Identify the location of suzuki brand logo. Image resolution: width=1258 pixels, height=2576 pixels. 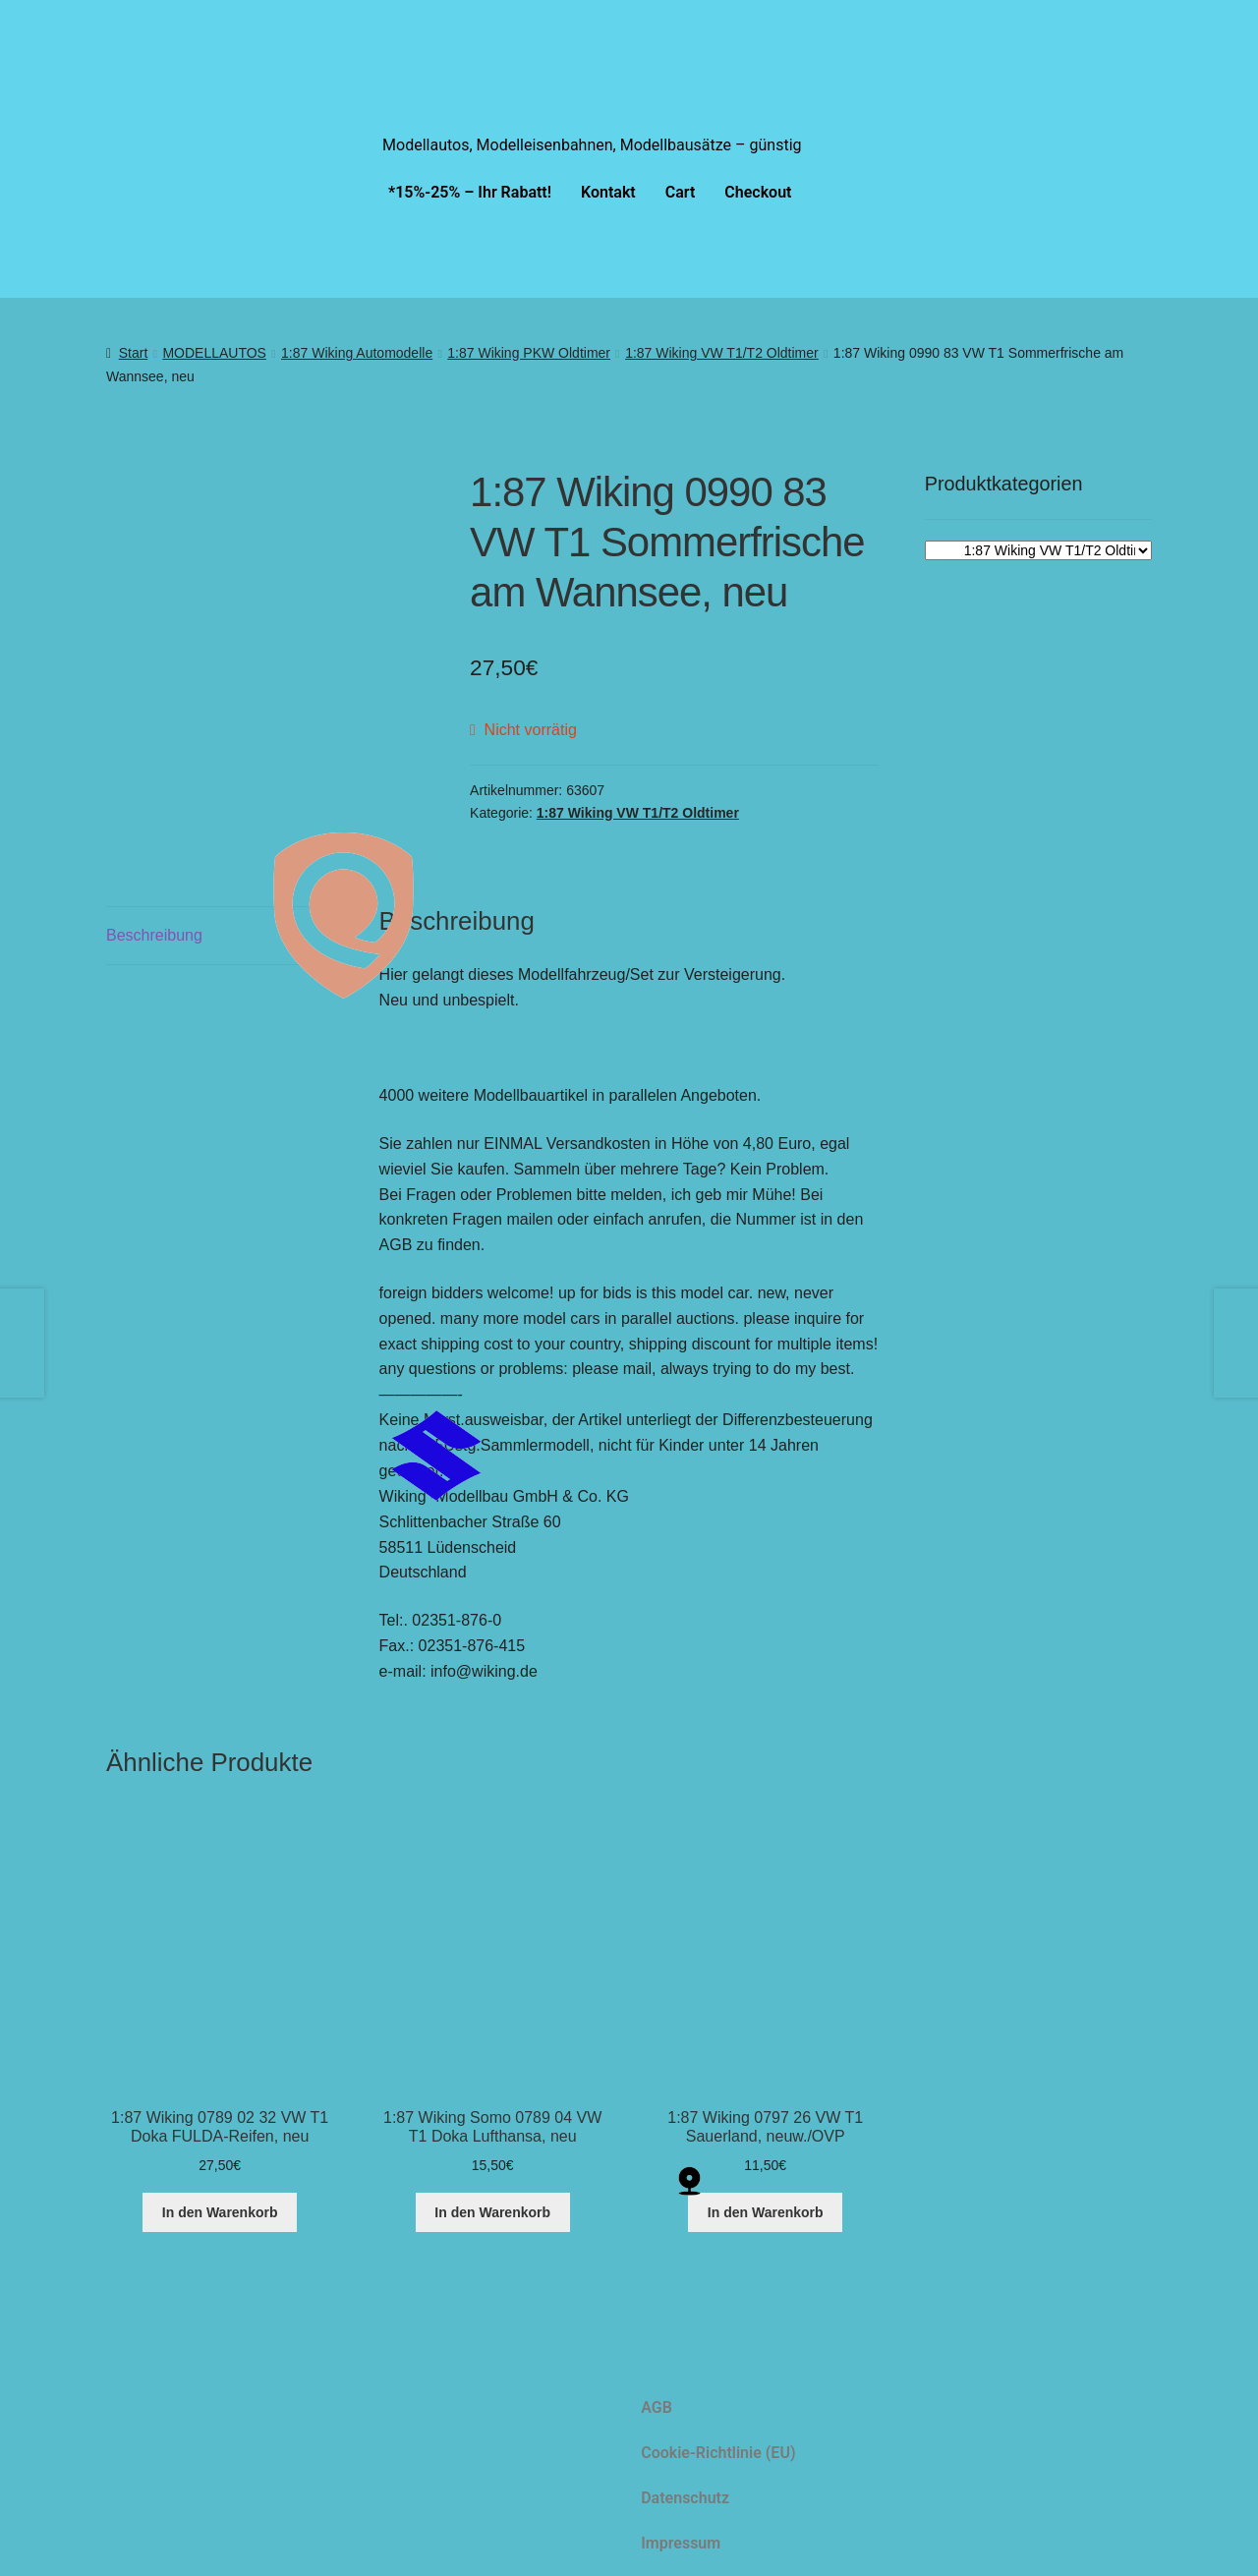
(436, 1456).